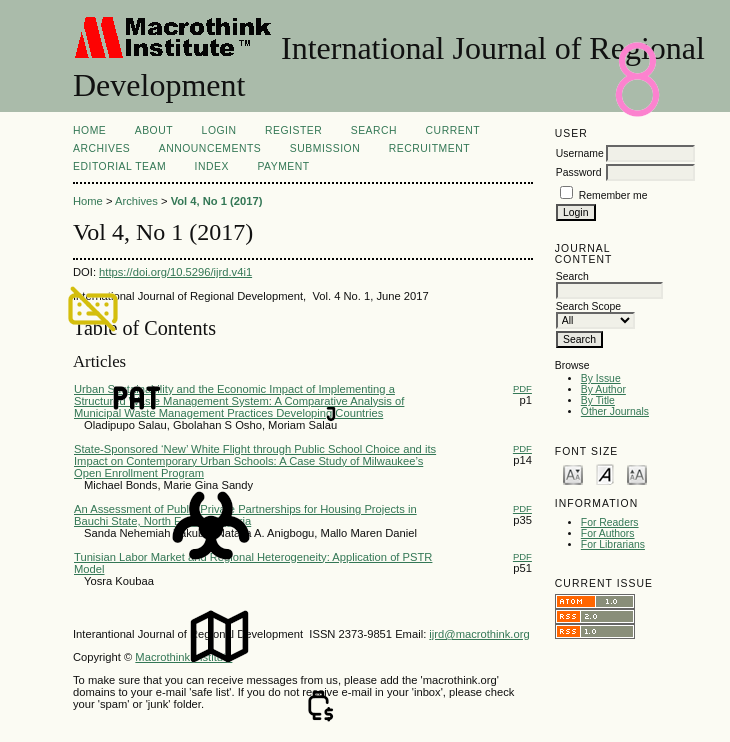  I want to click on view payment or finance features on your smartwatch, so click(318, 705).